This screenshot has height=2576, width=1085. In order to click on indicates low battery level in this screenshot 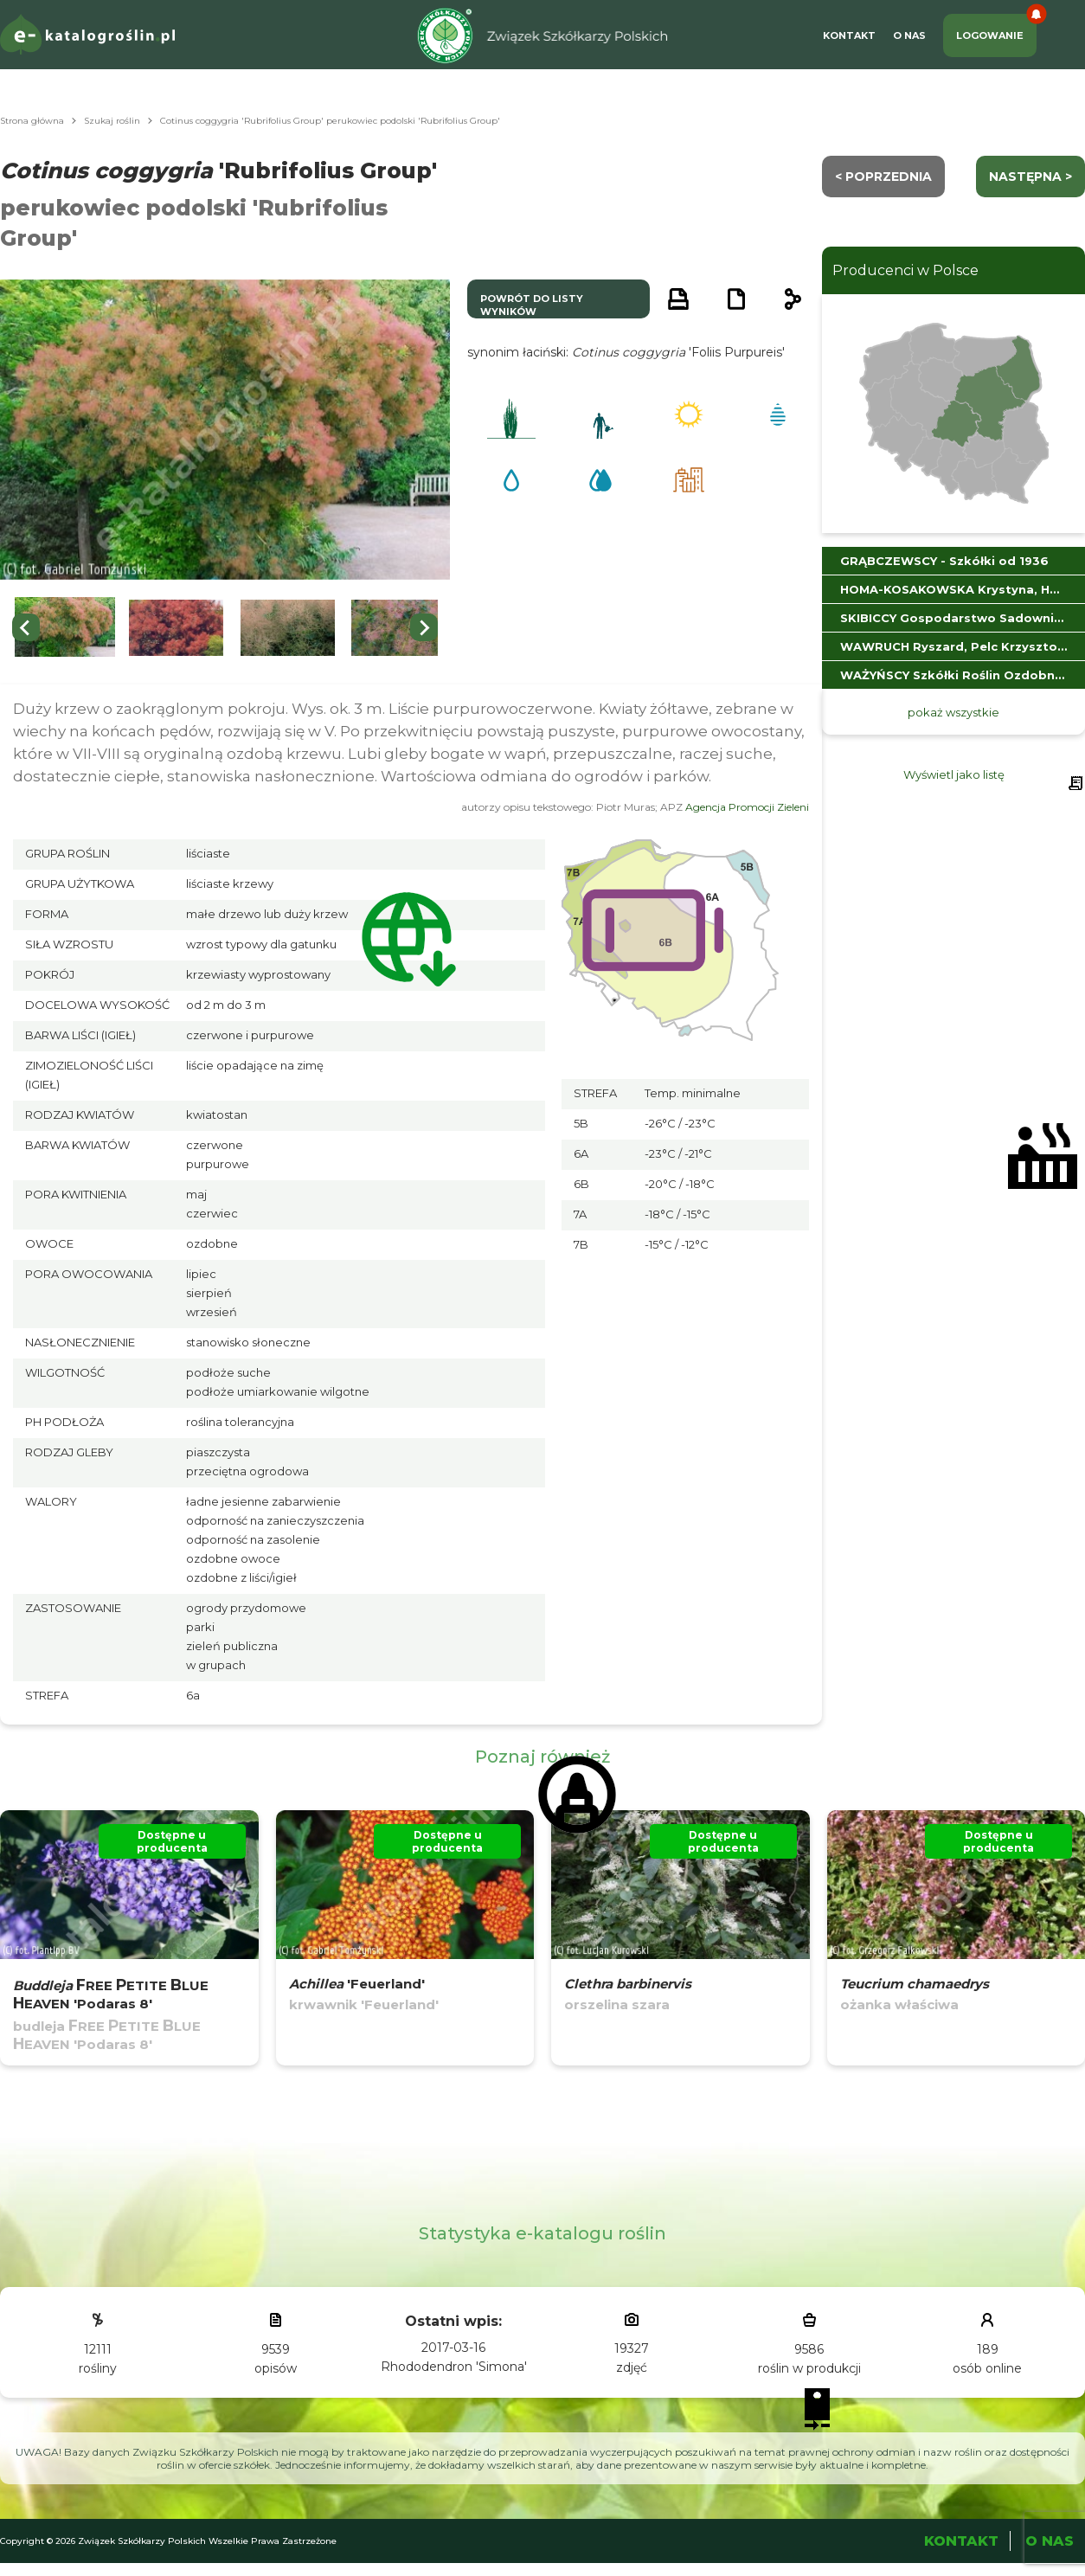, I will do `click(651, 930)`.